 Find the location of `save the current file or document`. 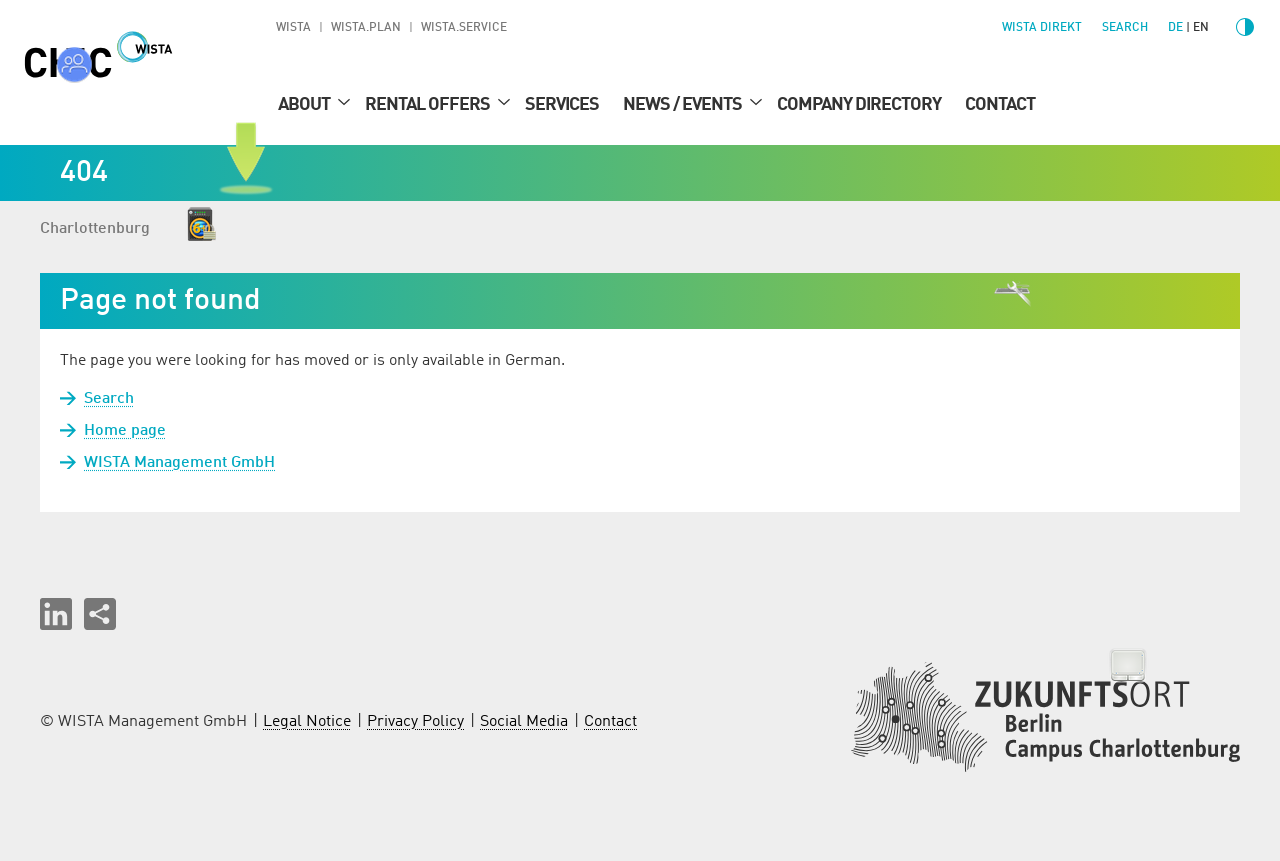

save the current file or document is located at coordinates (246, 154).